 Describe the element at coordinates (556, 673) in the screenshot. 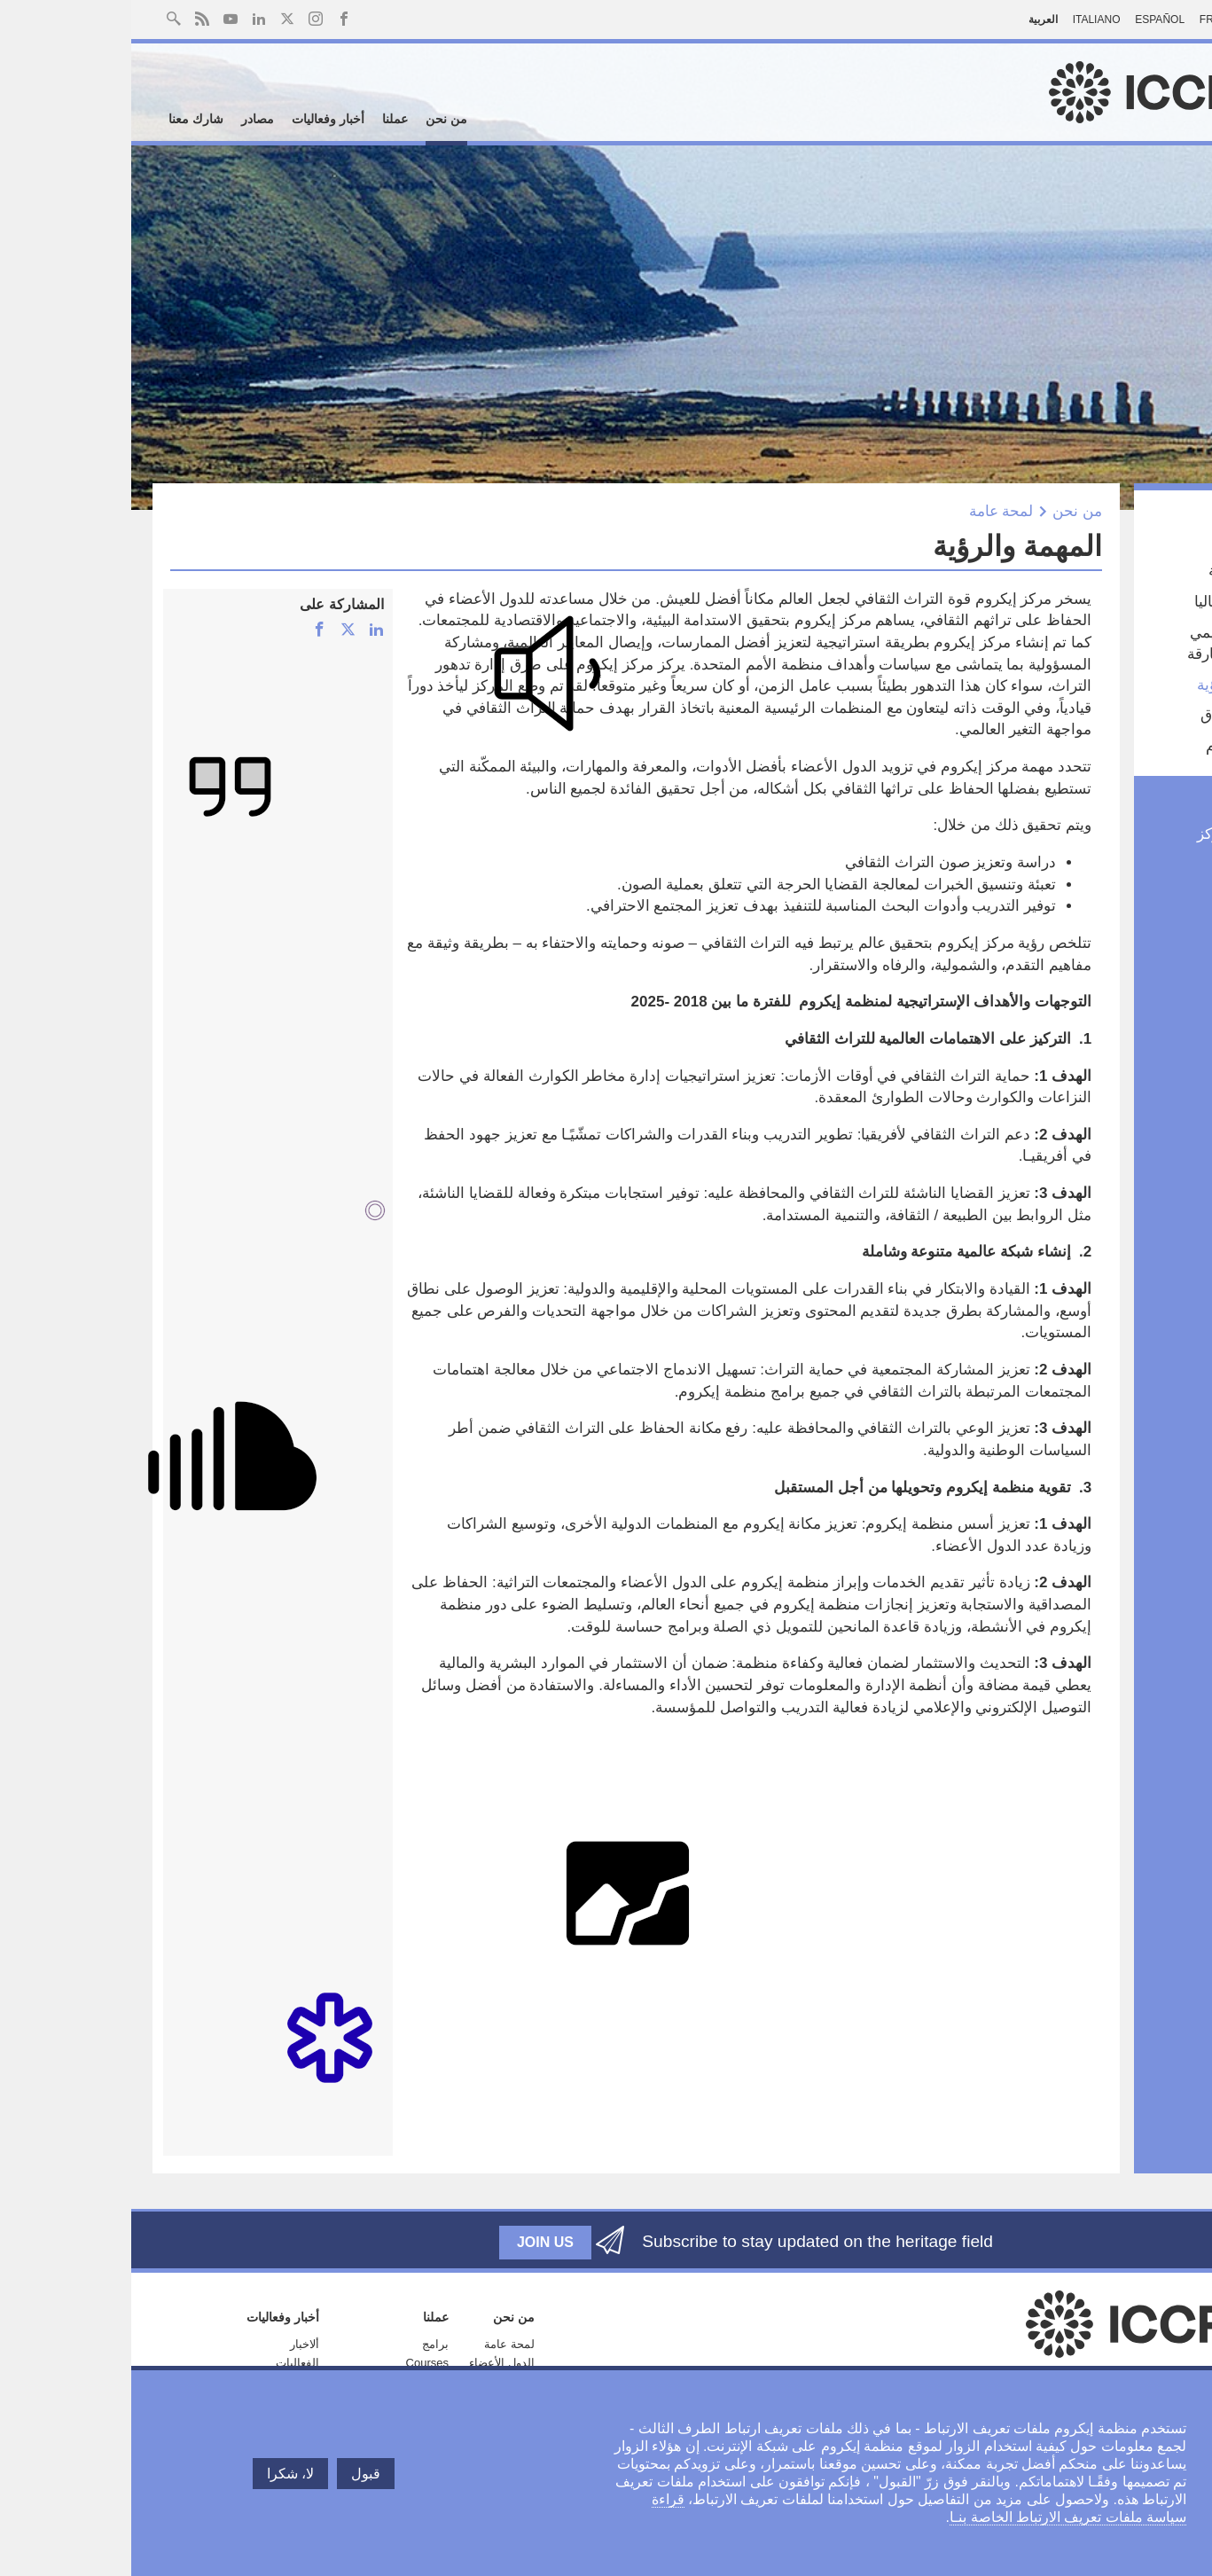

I see `audio playing at low volume` at that location.